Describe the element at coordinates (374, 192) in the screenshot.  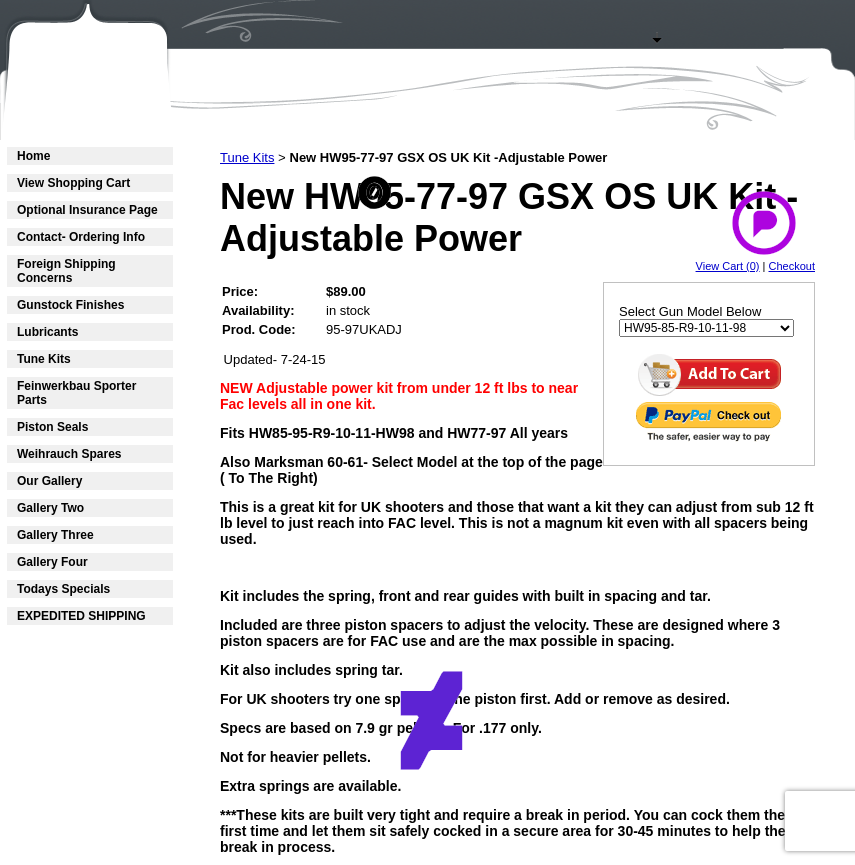
I see `indicates content is in the public domain (CC0 license)` at that location.